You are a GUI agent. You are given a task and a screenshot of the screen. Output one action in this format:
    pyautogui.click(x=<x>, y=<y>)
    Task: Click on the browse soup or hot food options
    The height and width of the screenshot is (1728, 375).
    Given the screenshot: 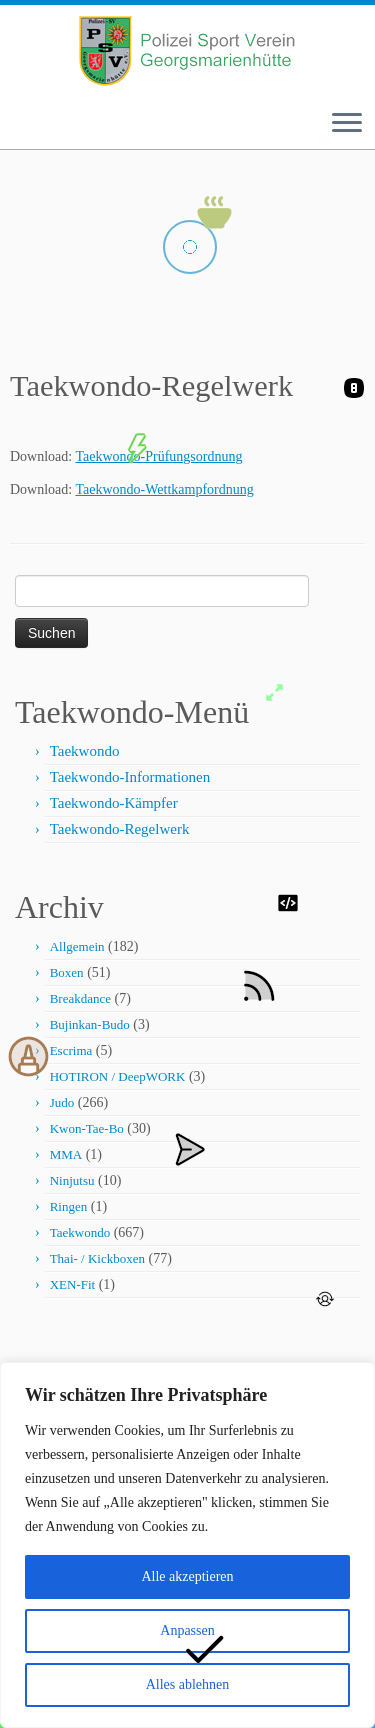 What is the action you would take?
    pyautogui.click(x=214, y=211)
    